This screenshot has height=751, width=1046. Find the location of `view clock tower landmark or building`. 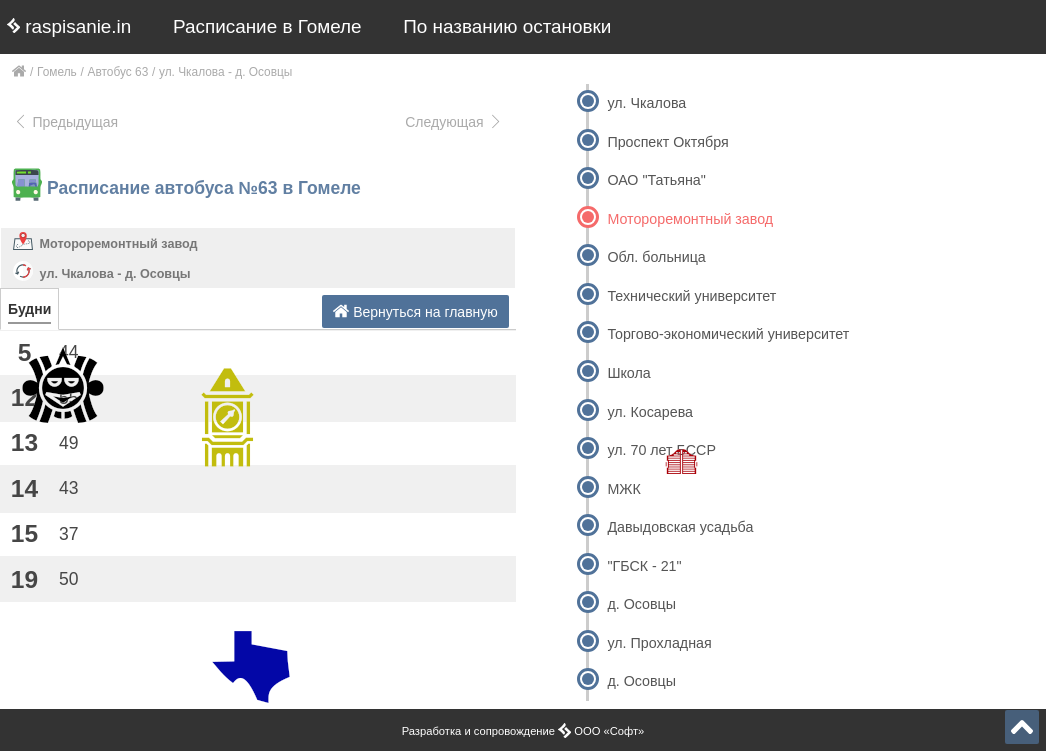

view clock tower landmark or building is located at coordinates (227, 417).